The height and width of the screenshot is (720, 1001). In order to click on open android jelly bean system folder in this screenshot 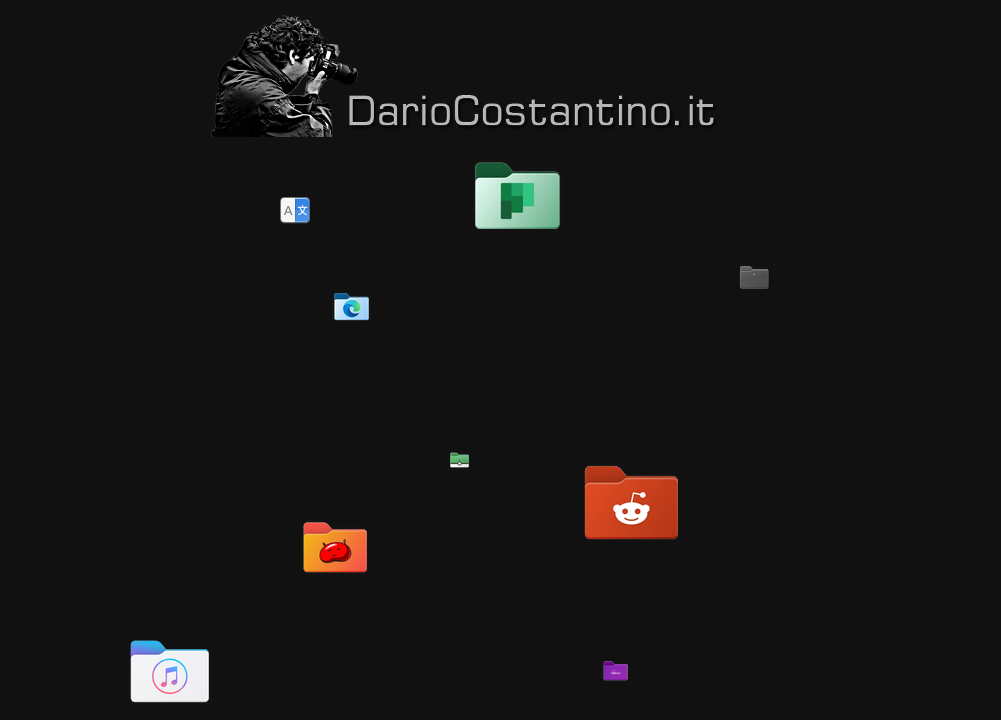, I will do `click(335, 549)`.